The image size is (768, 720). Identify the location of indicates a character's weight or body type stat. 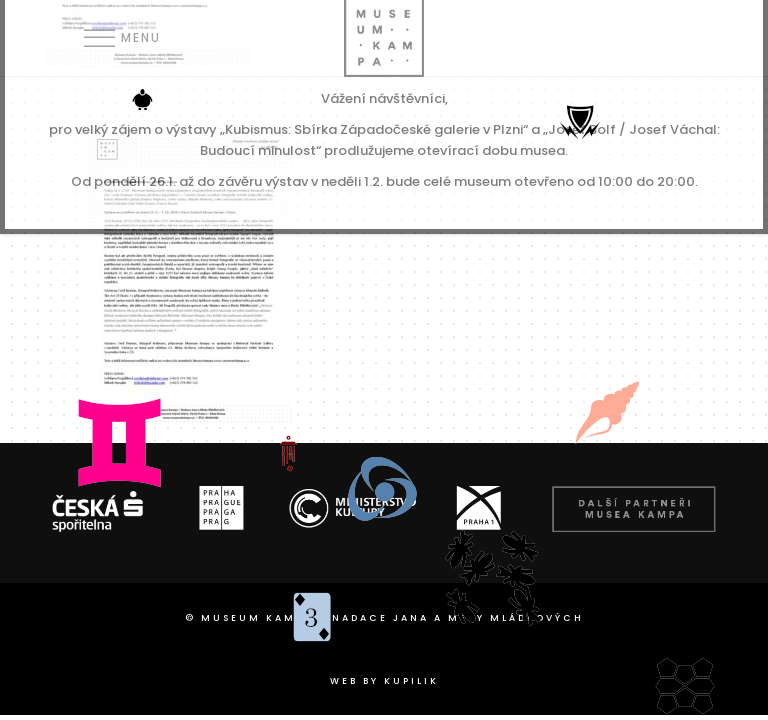
(142, 99).